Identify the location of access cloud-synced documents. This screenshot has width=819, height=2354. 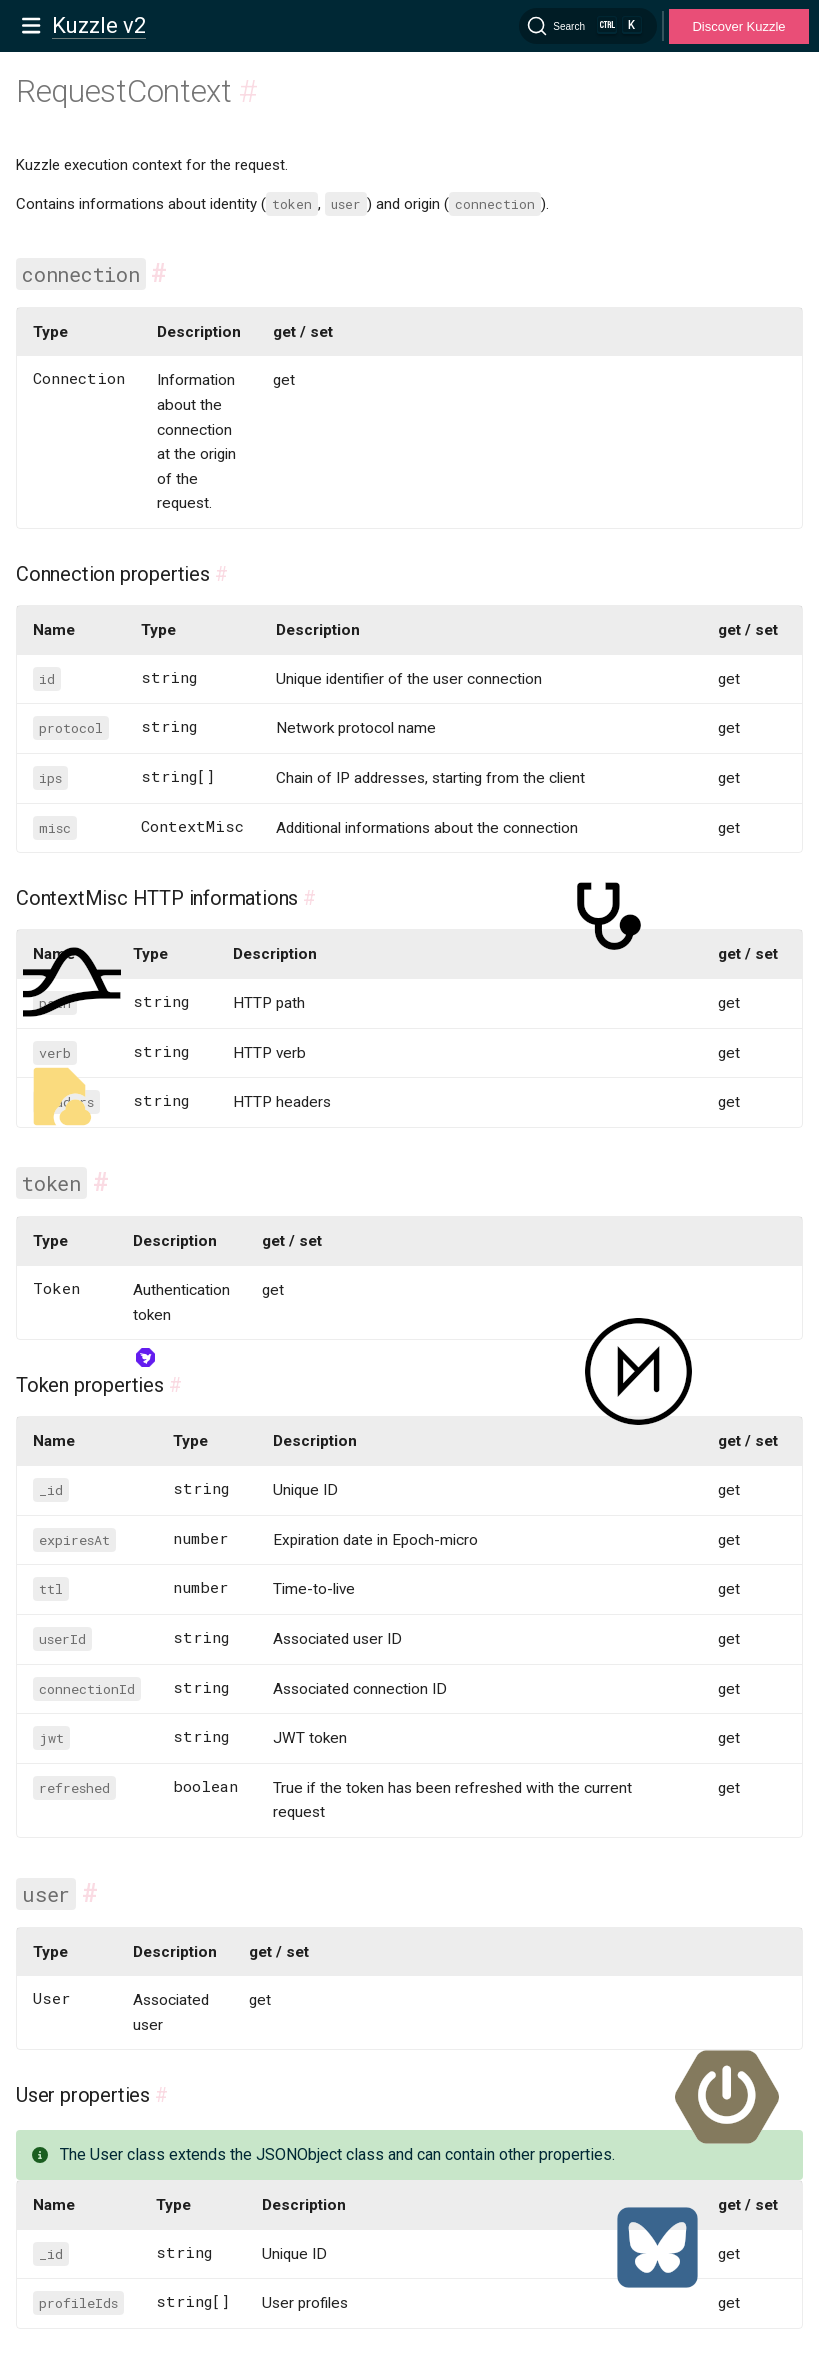
(59, 1096).